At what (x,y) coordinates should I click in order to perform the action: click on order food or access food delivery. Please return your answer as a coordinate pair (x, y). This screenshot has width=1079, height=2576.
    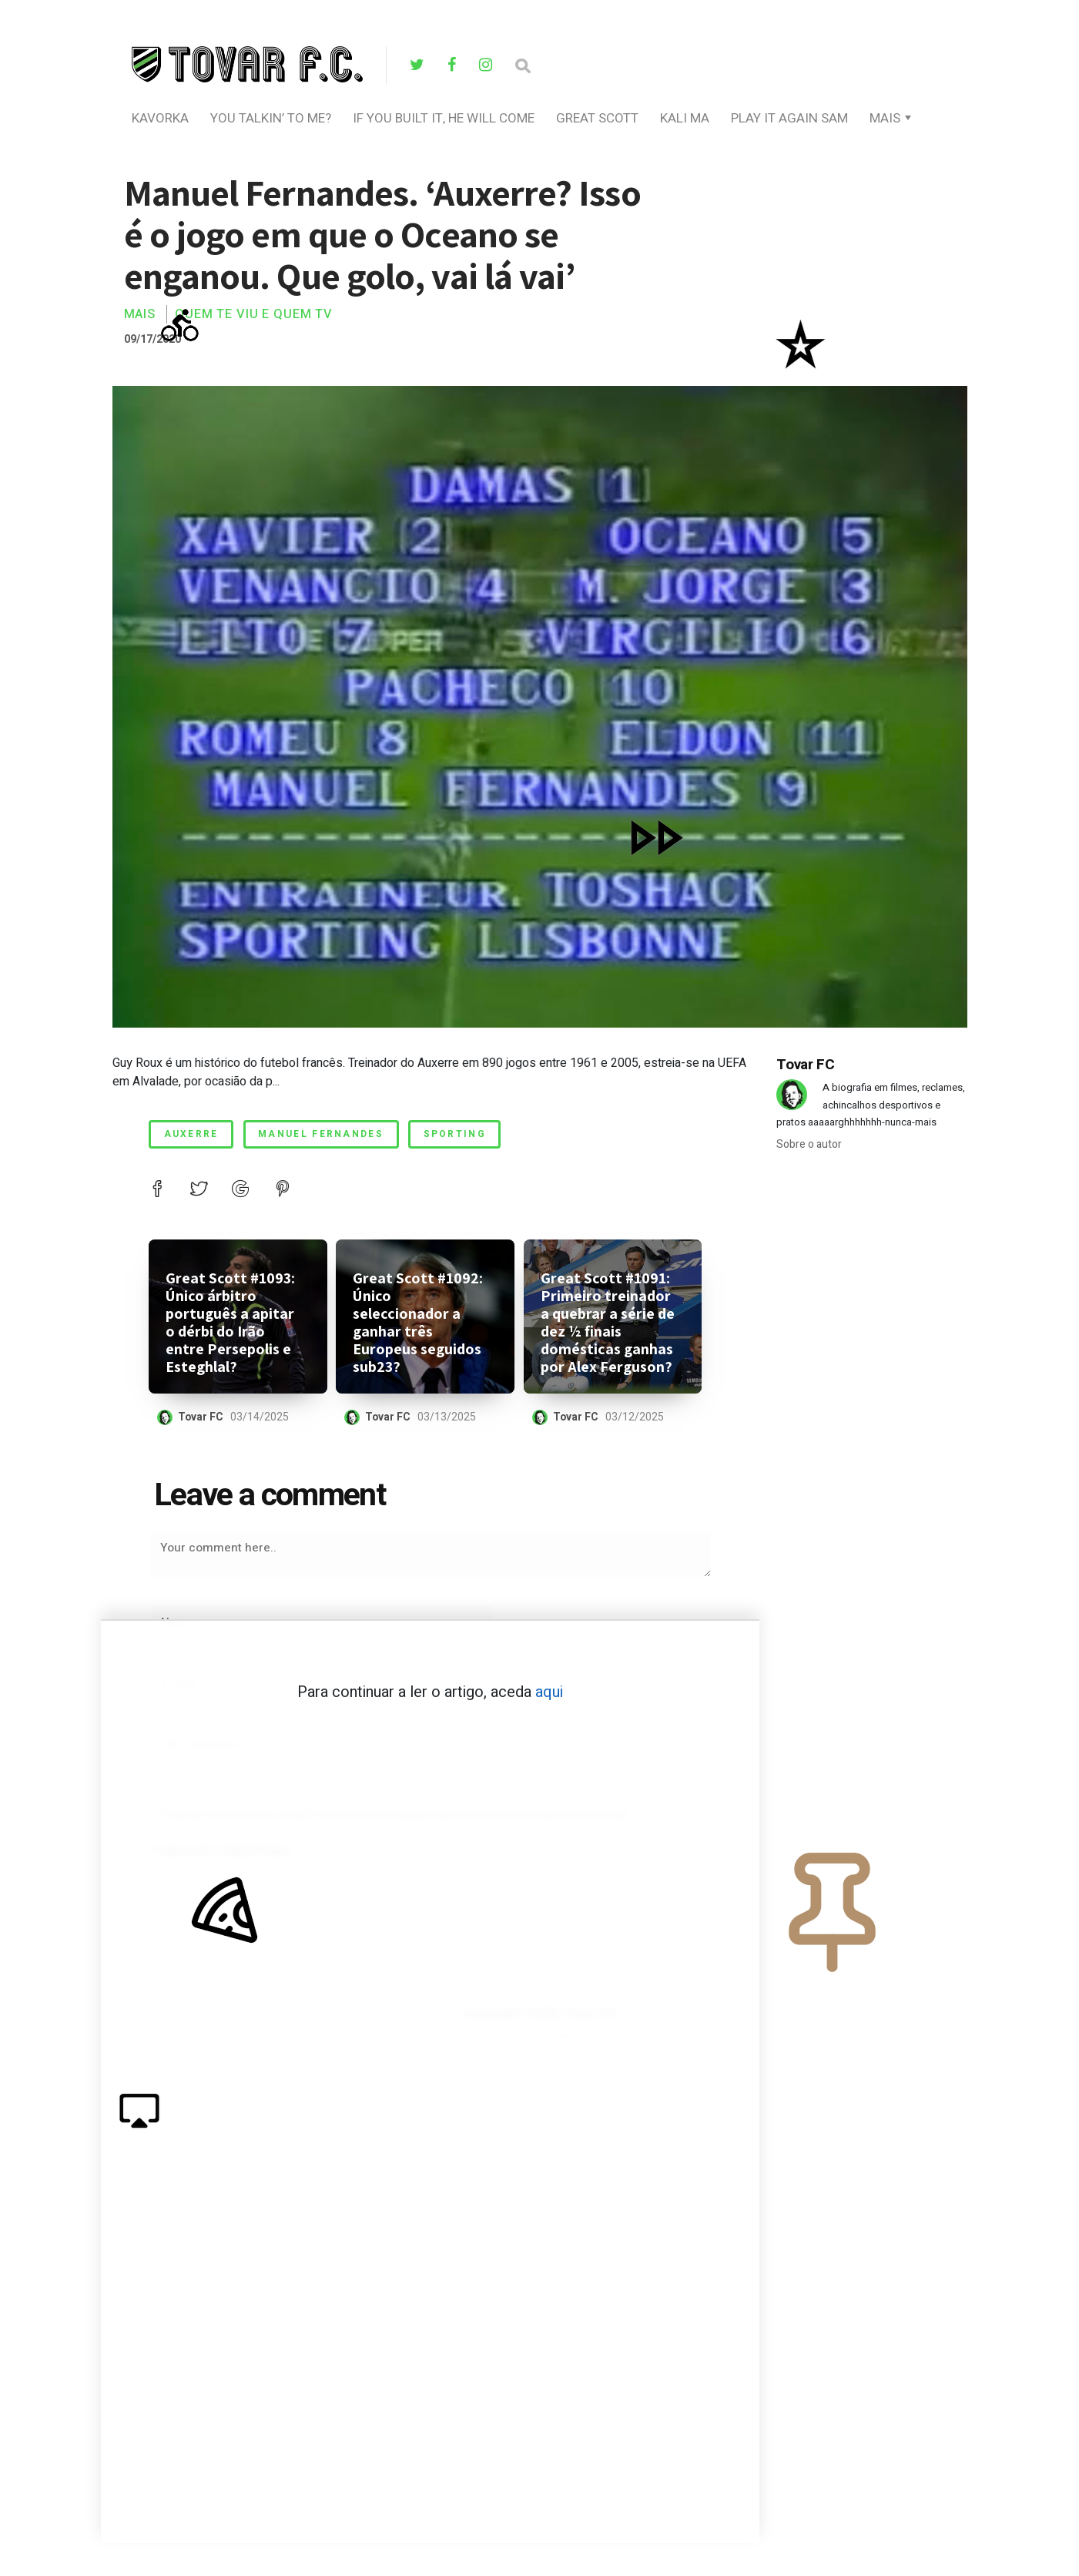
    Looking at the image, I should click on (224, 1910).